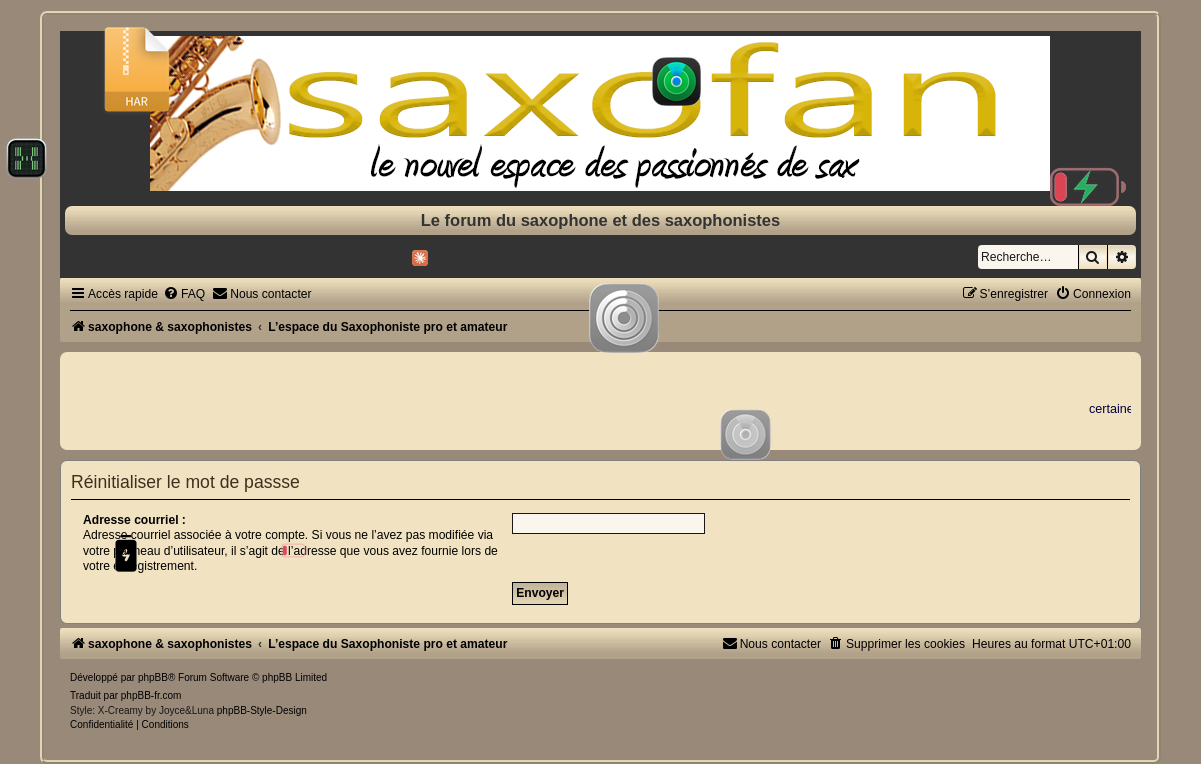 The height and width of the screenshot is (764, 1201). What do you see at coordinates (420, 258) in the screenshot?
I see `open the Claude AI assistant app` at bounding box center [420, 258].